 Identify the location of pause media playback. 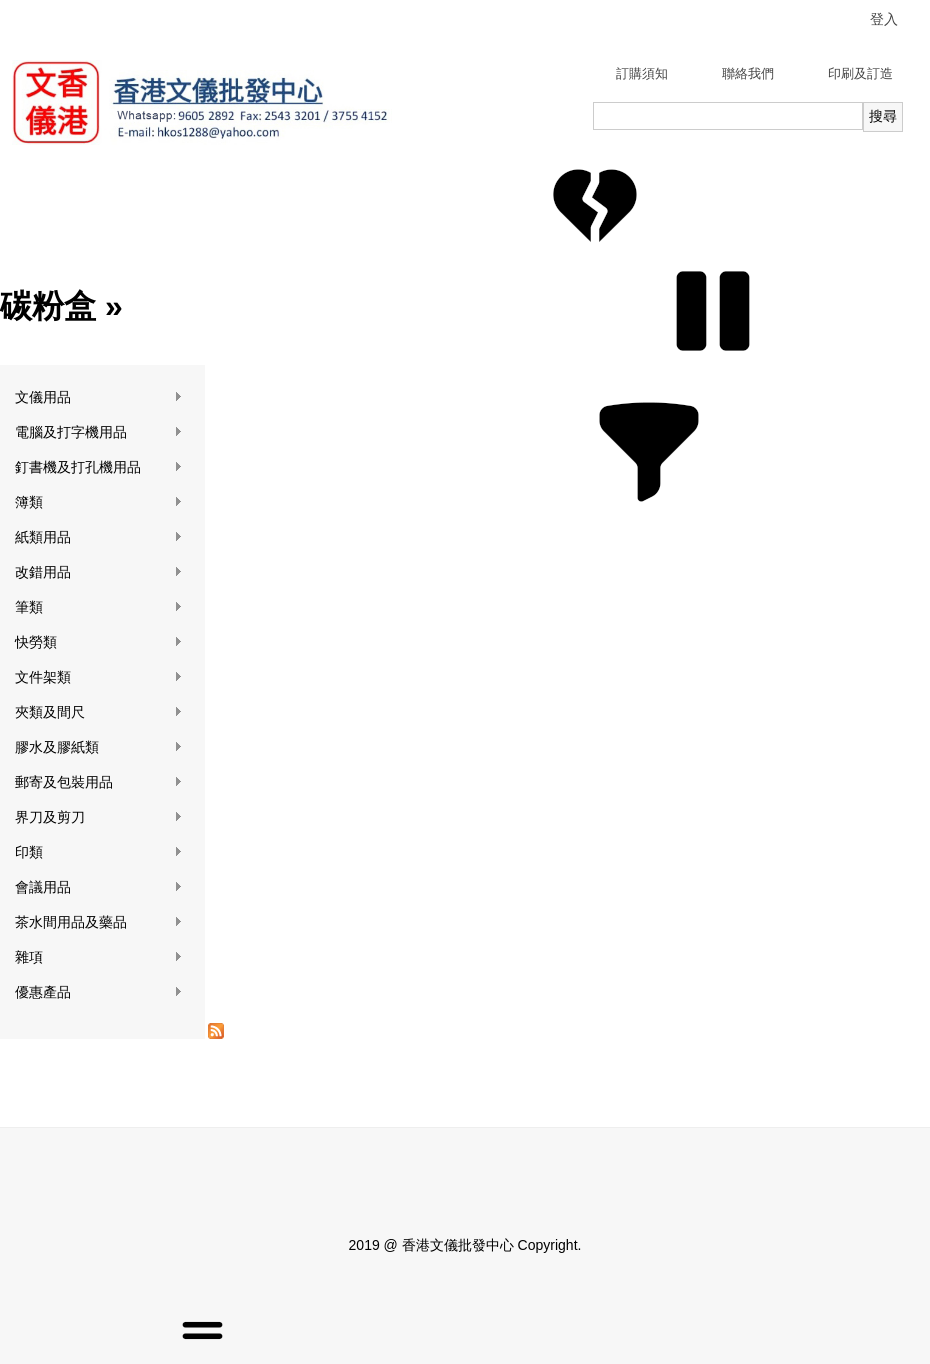
(713, 311).